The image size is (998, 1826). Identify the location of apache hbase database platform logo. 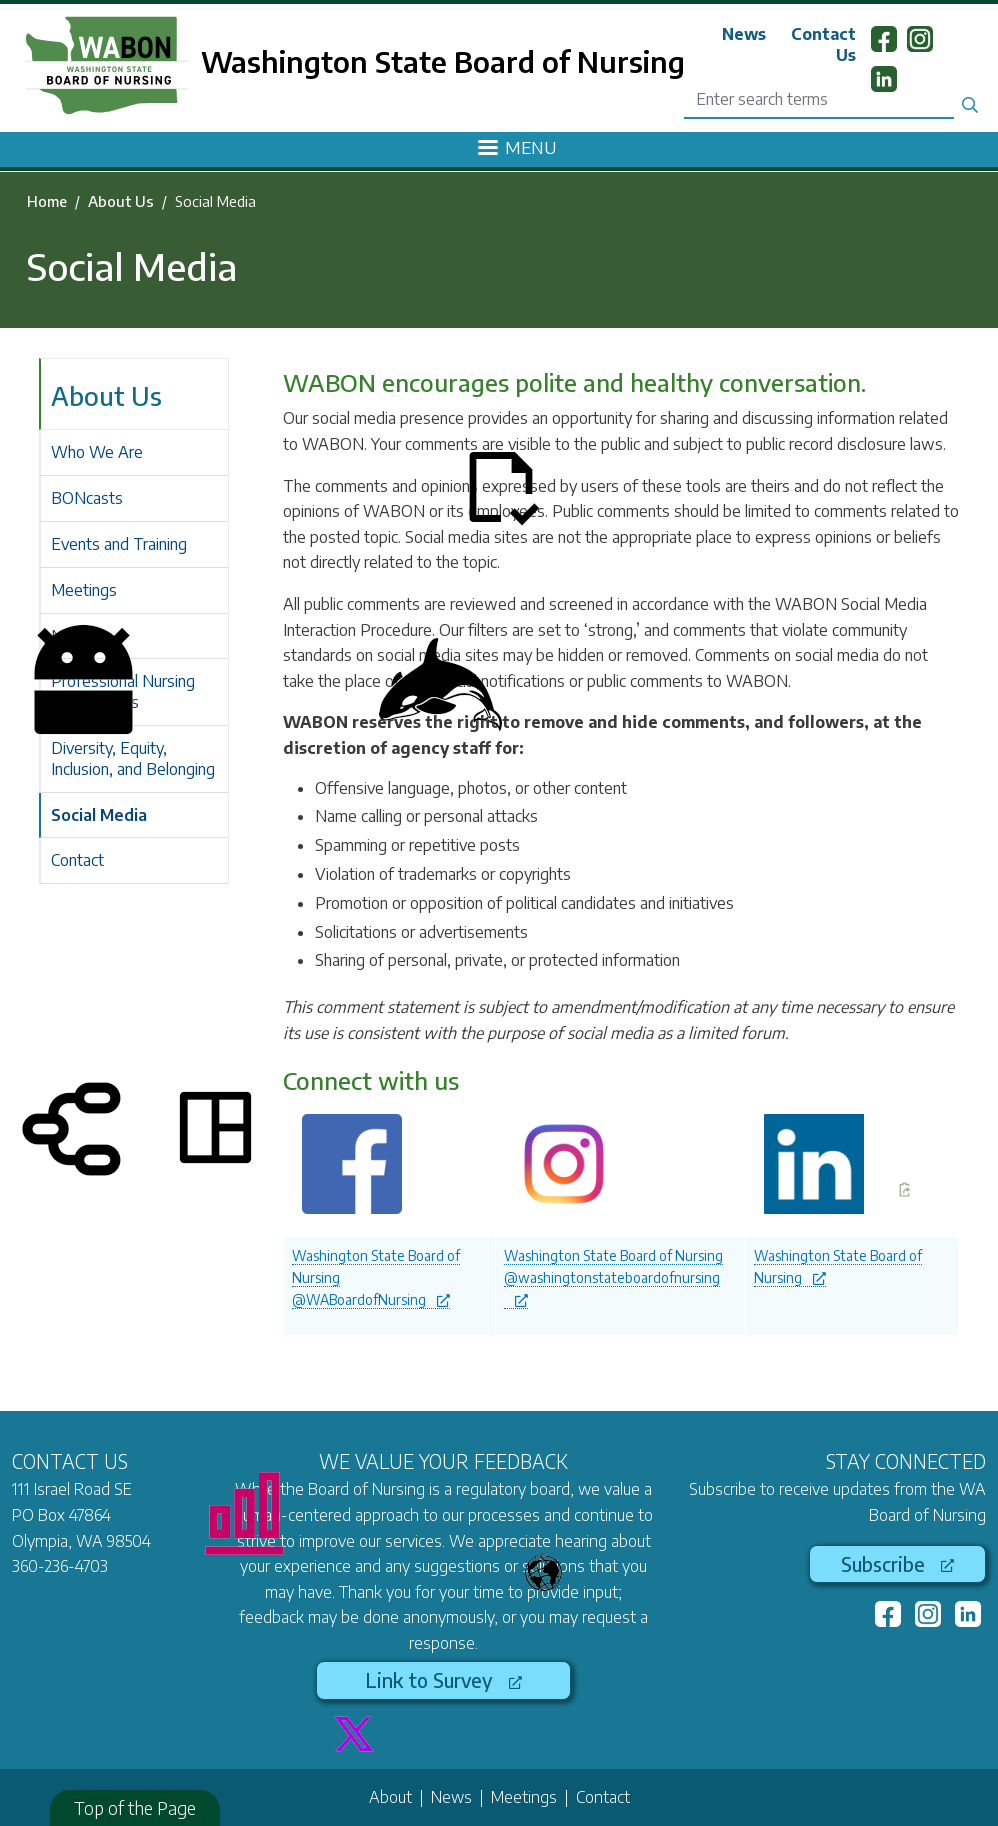
(440, 684).